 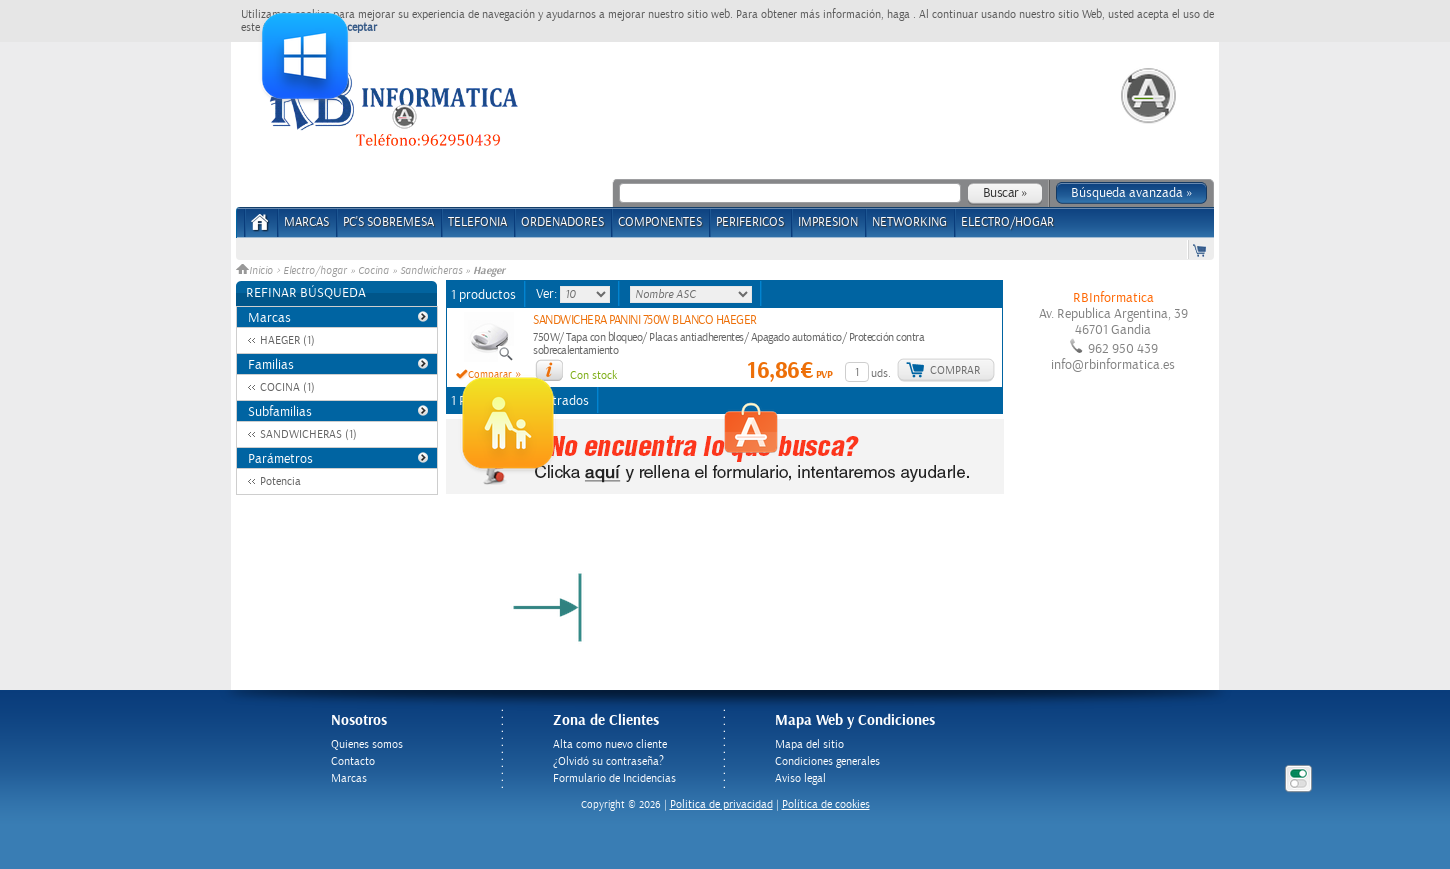 What do you see at coordinates (305, 56) in the screenshot?
I see `launch wine windows compatibility layer` at bounding box center [305, 56].